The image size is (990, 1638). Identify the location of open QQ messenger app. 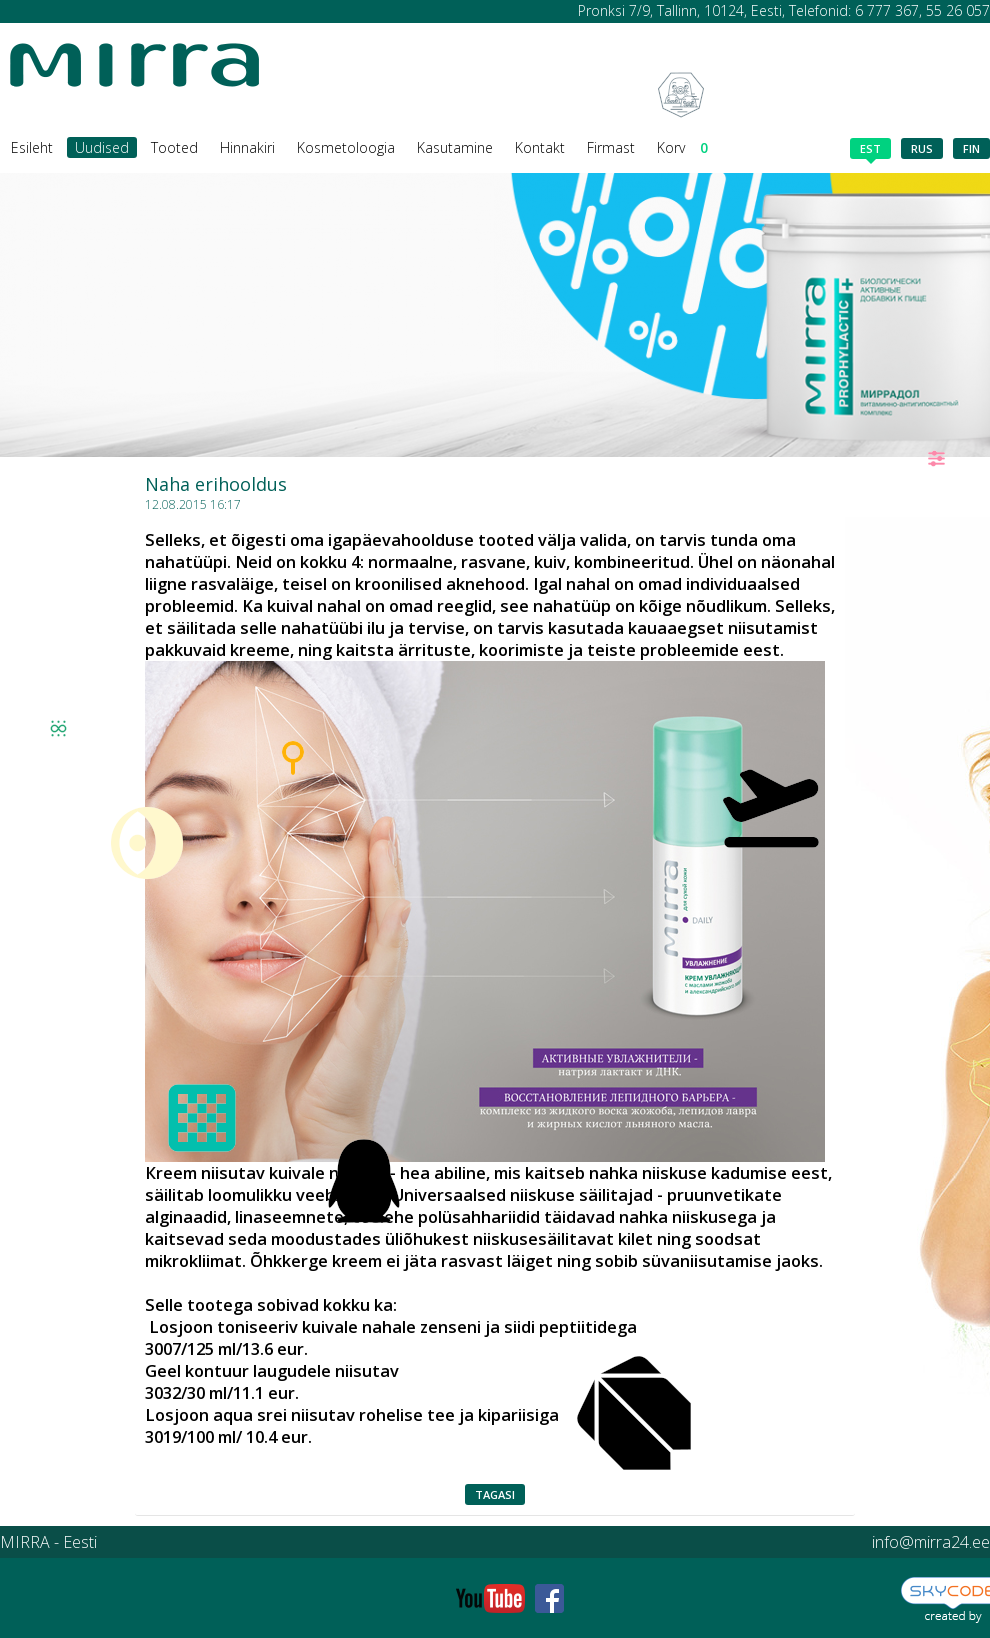
(364, 1181).